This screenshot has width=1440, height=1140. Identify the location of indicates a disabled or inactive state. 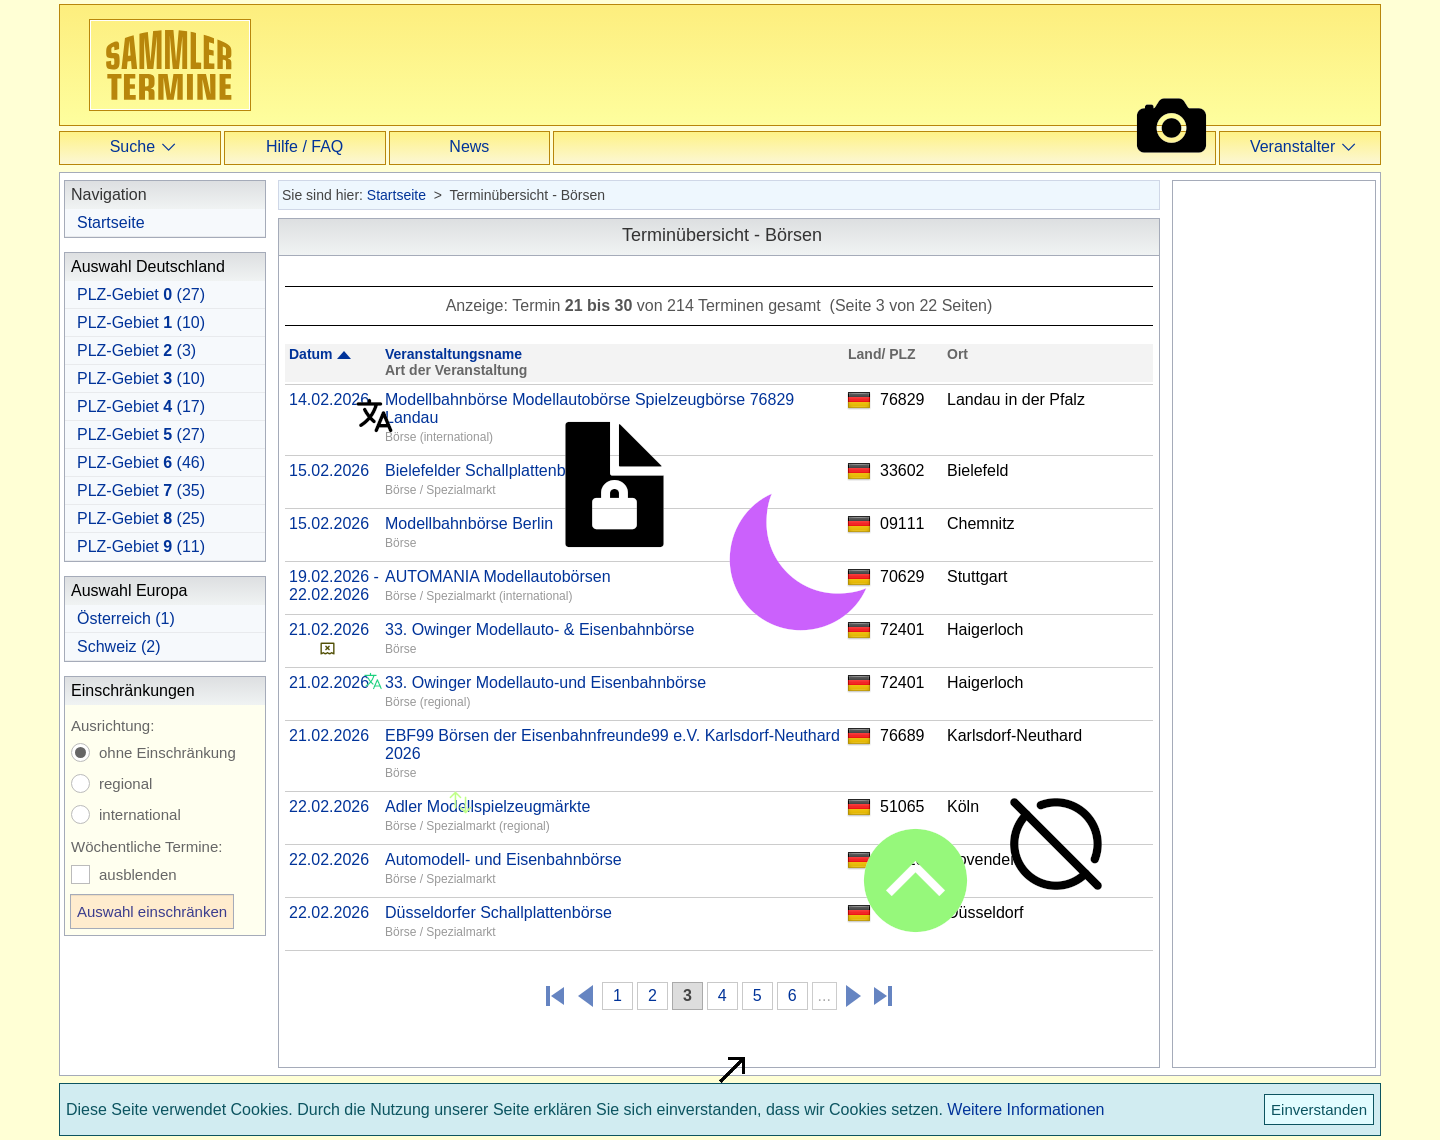
(1056, 844).